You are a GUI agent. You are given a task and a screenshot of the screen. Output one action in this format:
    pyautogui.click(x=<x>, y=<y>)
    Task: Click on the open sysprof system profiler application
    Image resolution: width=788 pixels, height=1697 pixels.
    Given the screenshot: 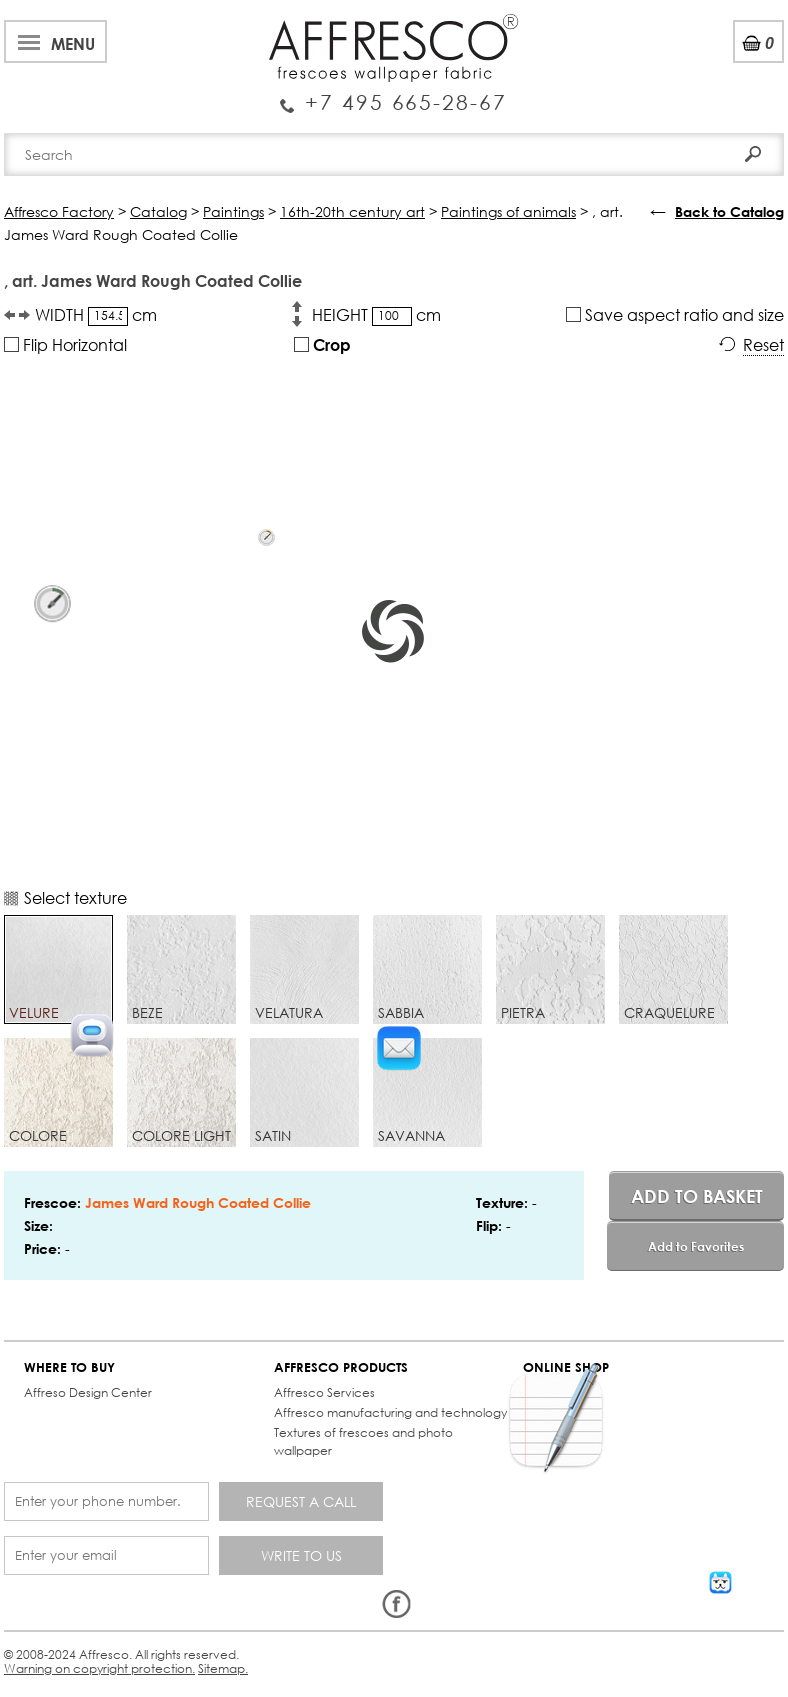 What is the action you would take?
    pyautogui.click(x=266, y=537)
    